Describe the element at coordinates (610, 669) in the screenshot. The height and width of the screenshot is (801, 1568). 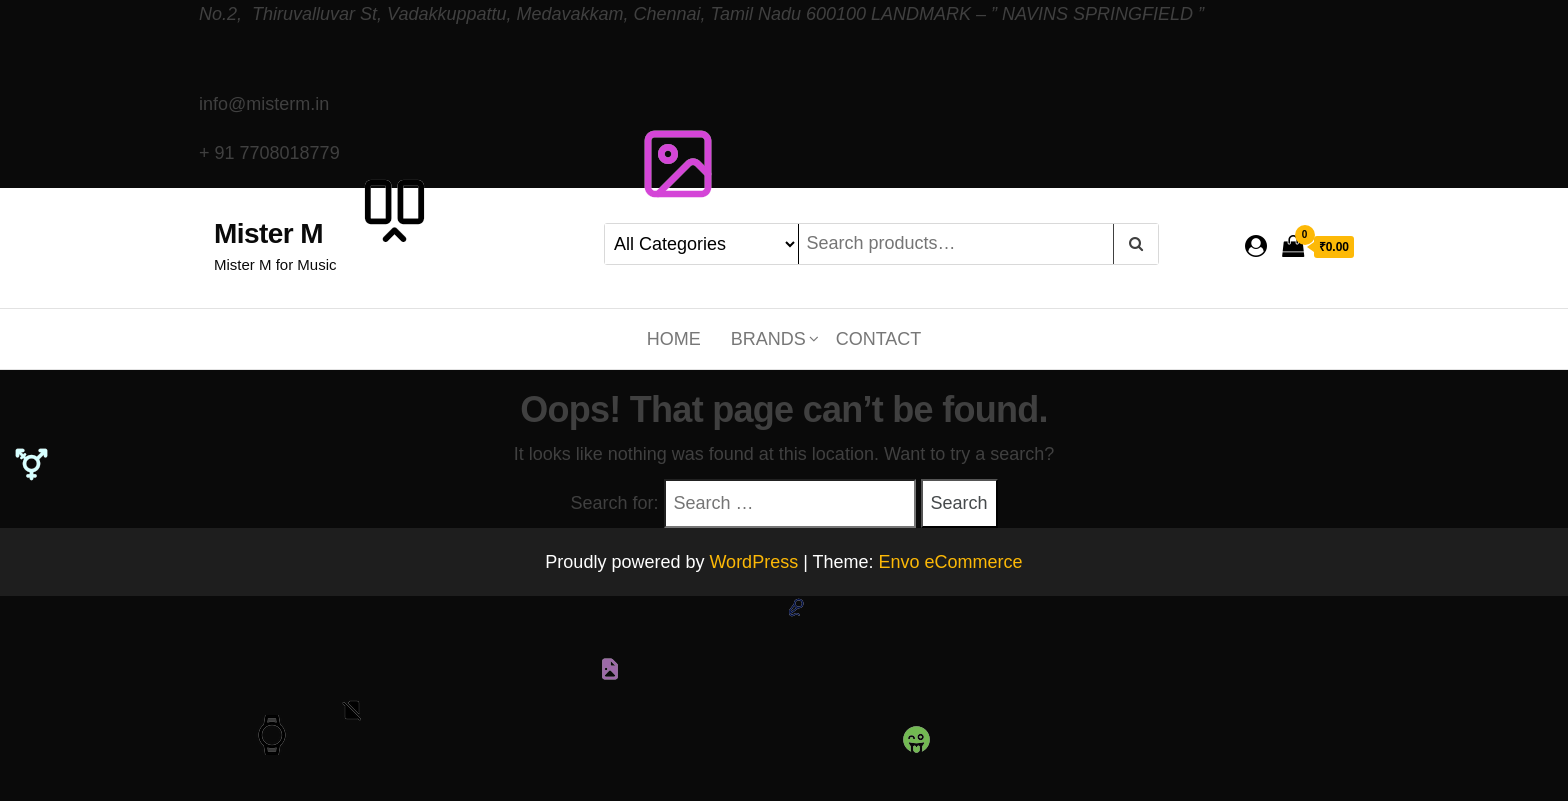
I see `view image file` at that location.